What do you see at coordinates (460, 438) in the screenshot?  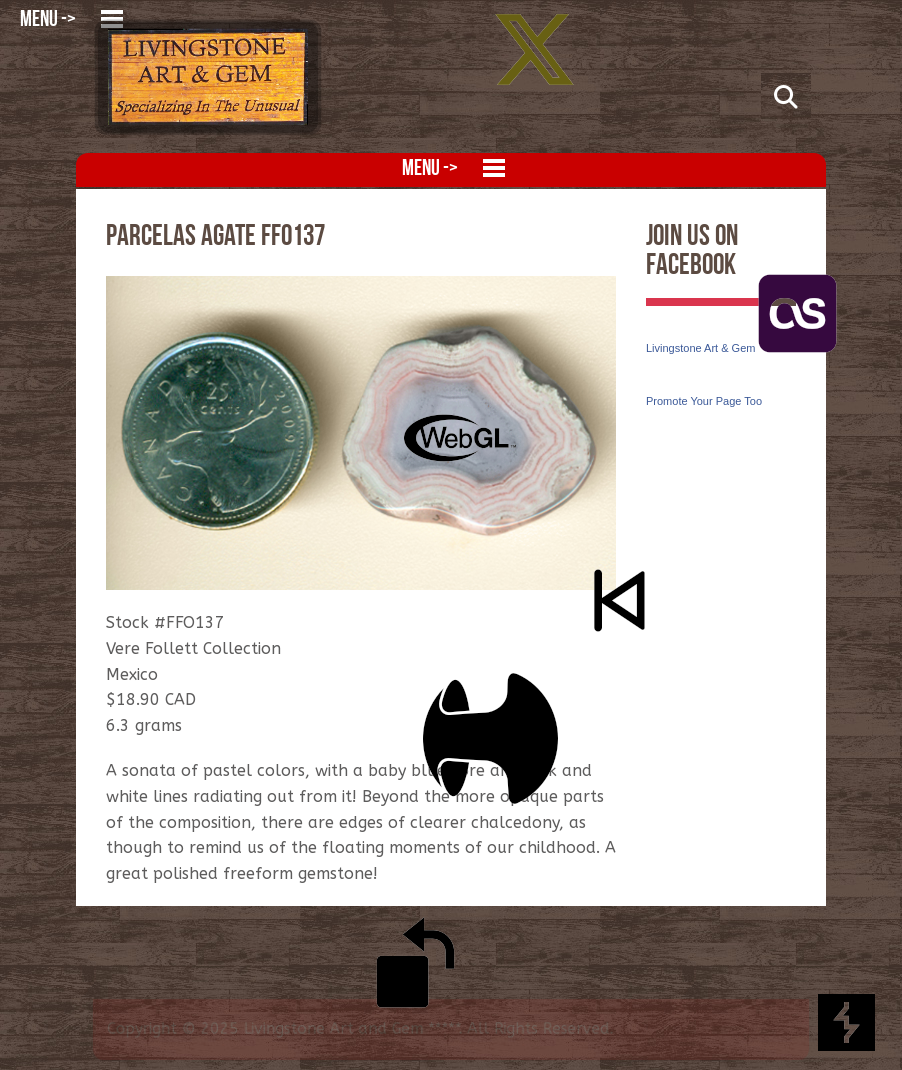 I see `WebGL technology logo` at bounding box center [460, 438].